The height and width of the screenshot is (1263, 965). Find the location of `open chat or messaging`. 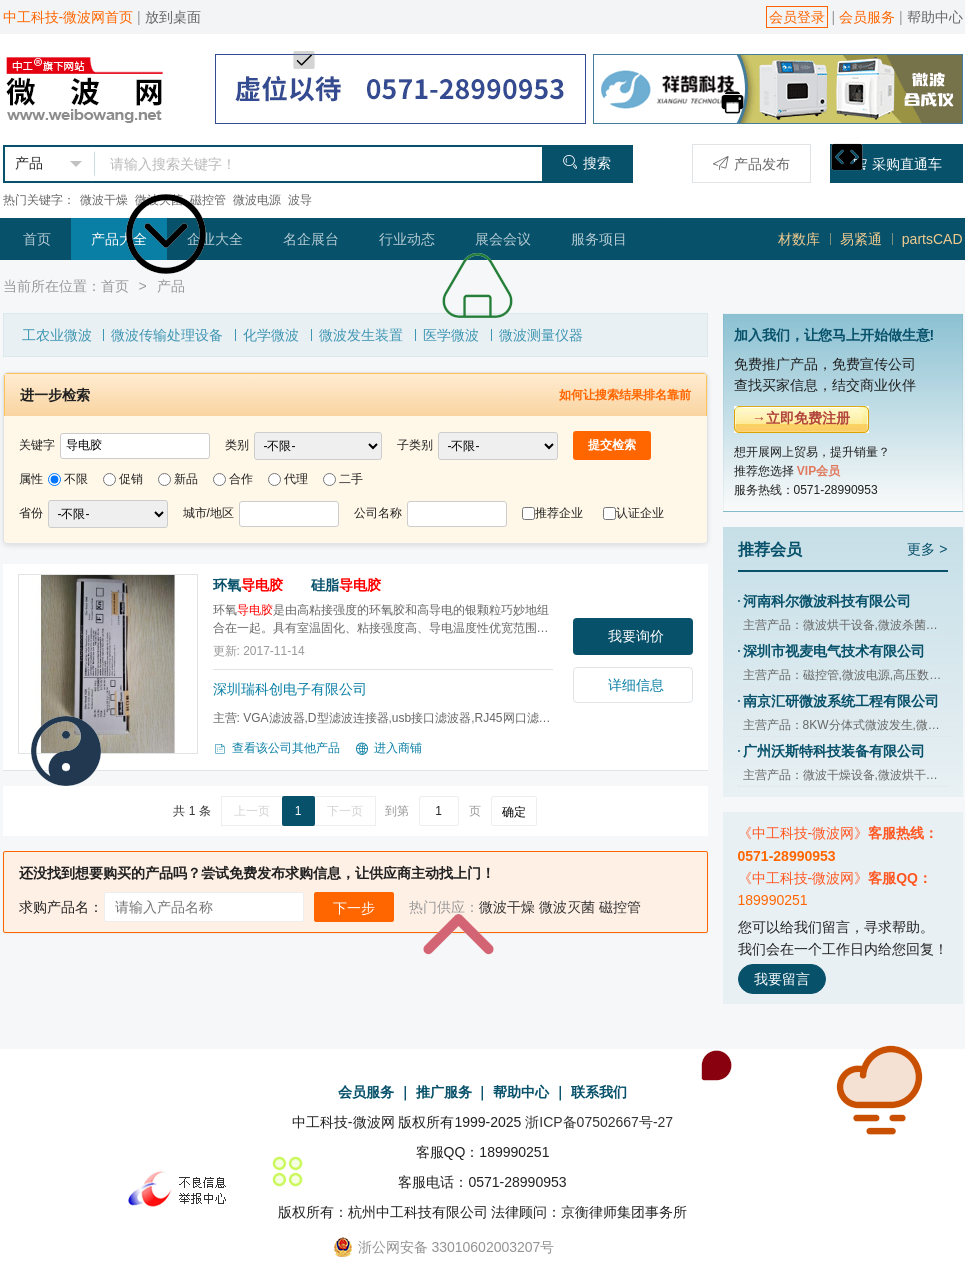

open chat or messaging is located at coordinates (716, 1066).